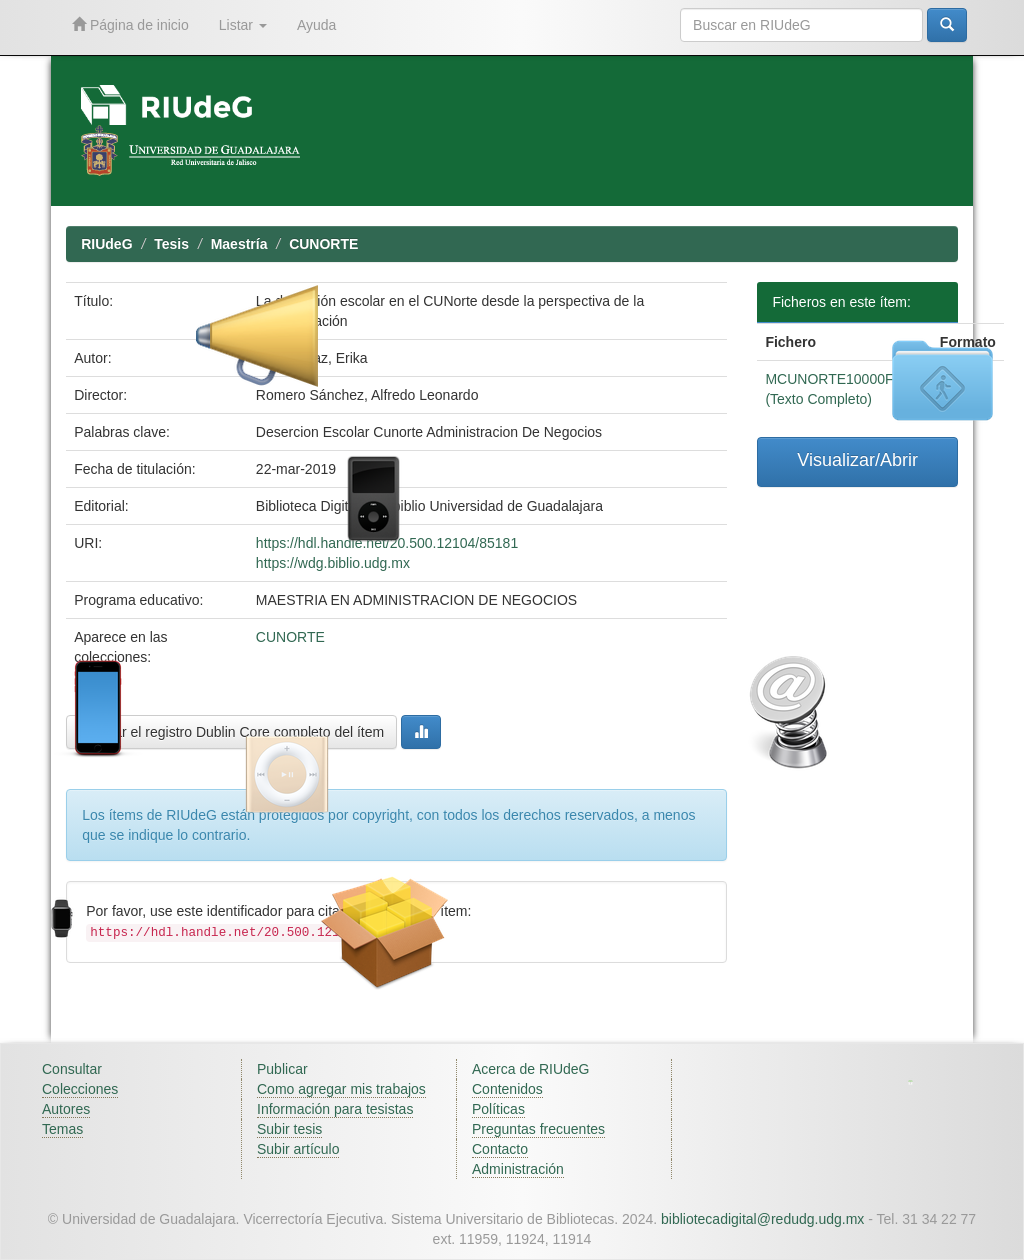 The width and height of the screenshot is (1024, 1260). I want to click on open a web link or URL, so click(793, 712).